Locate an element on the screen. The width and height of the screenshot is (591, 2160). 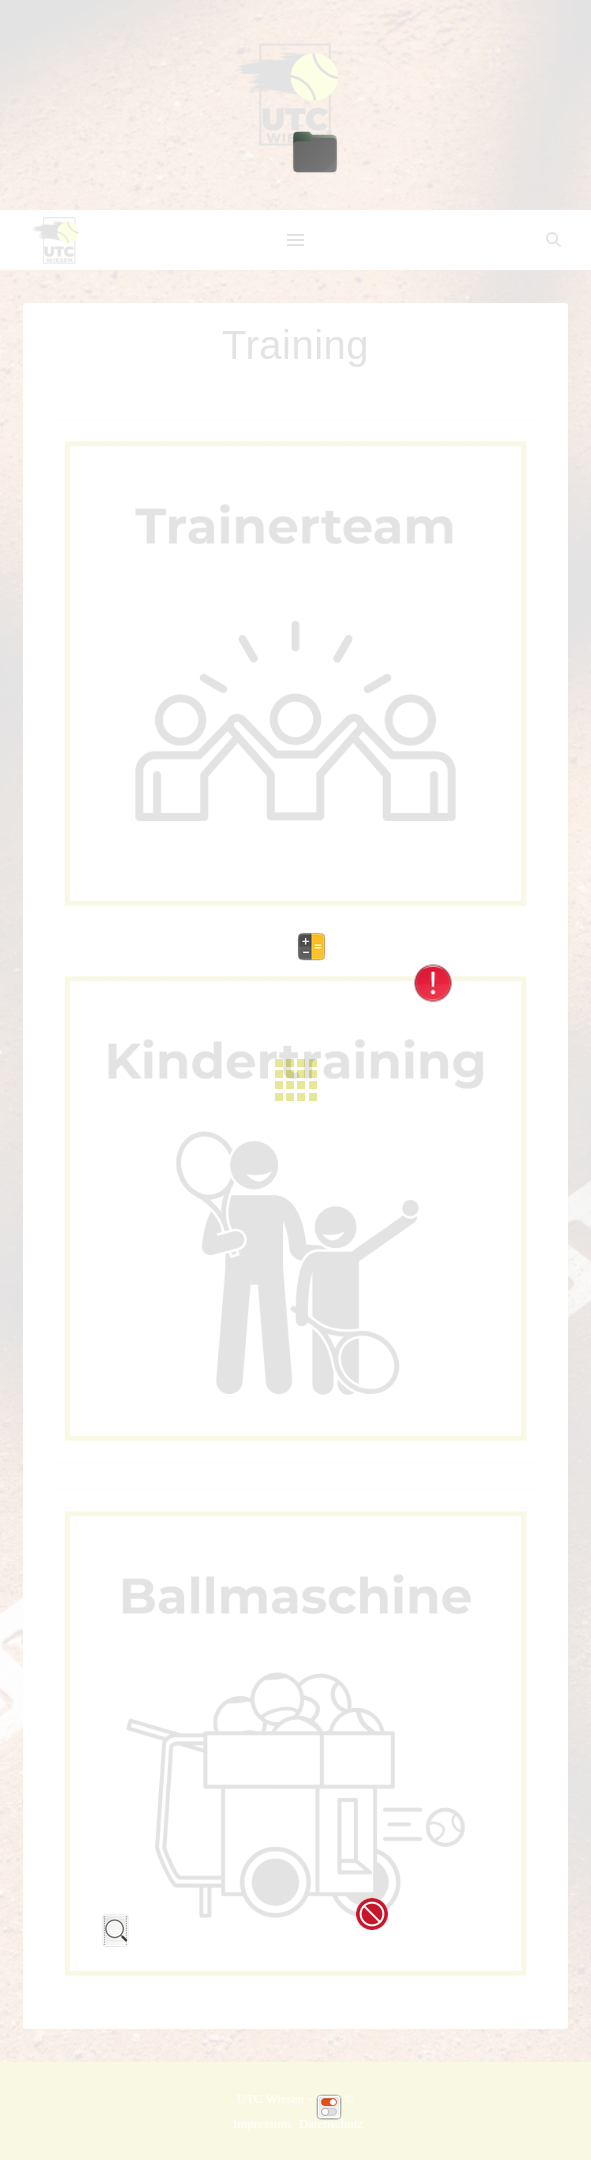
open desktop preferences or settings is located at coordinates (329, 2107).